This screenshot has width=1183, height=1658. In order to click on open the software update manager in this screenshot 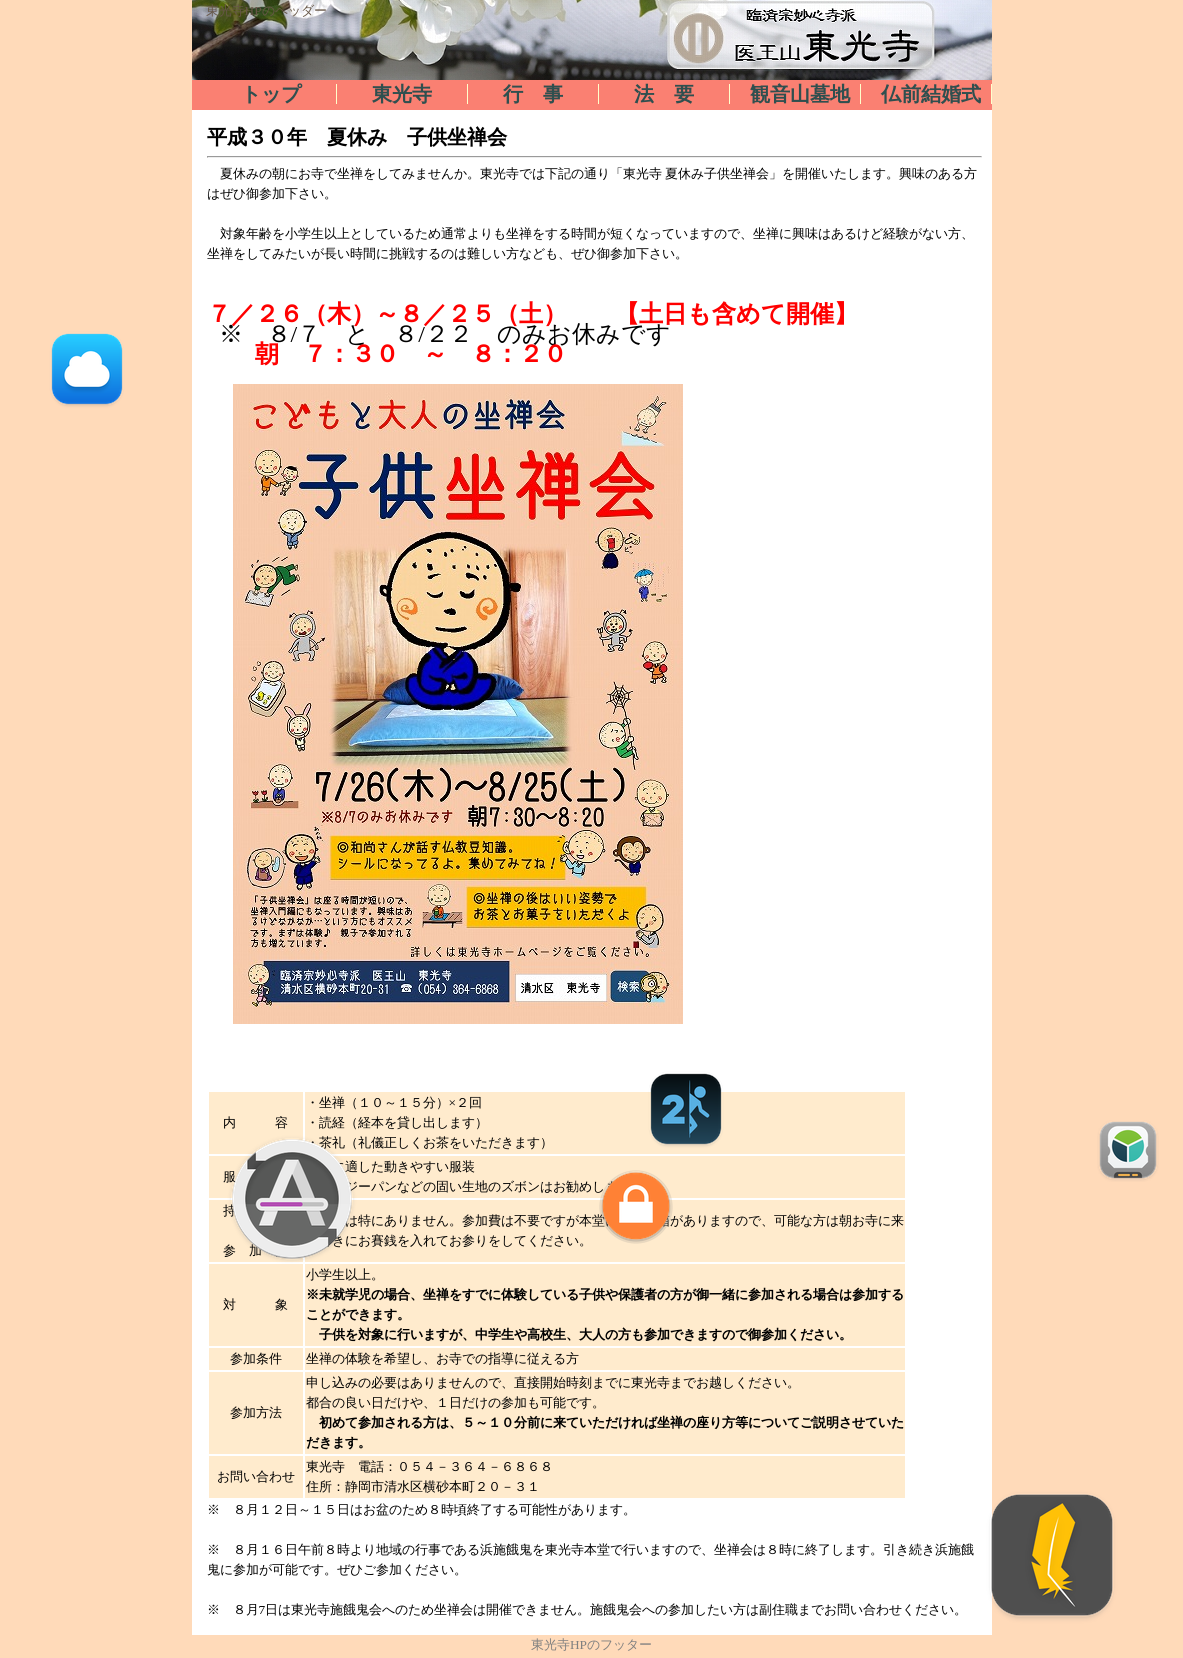, I will do `click(292, 1199)`.